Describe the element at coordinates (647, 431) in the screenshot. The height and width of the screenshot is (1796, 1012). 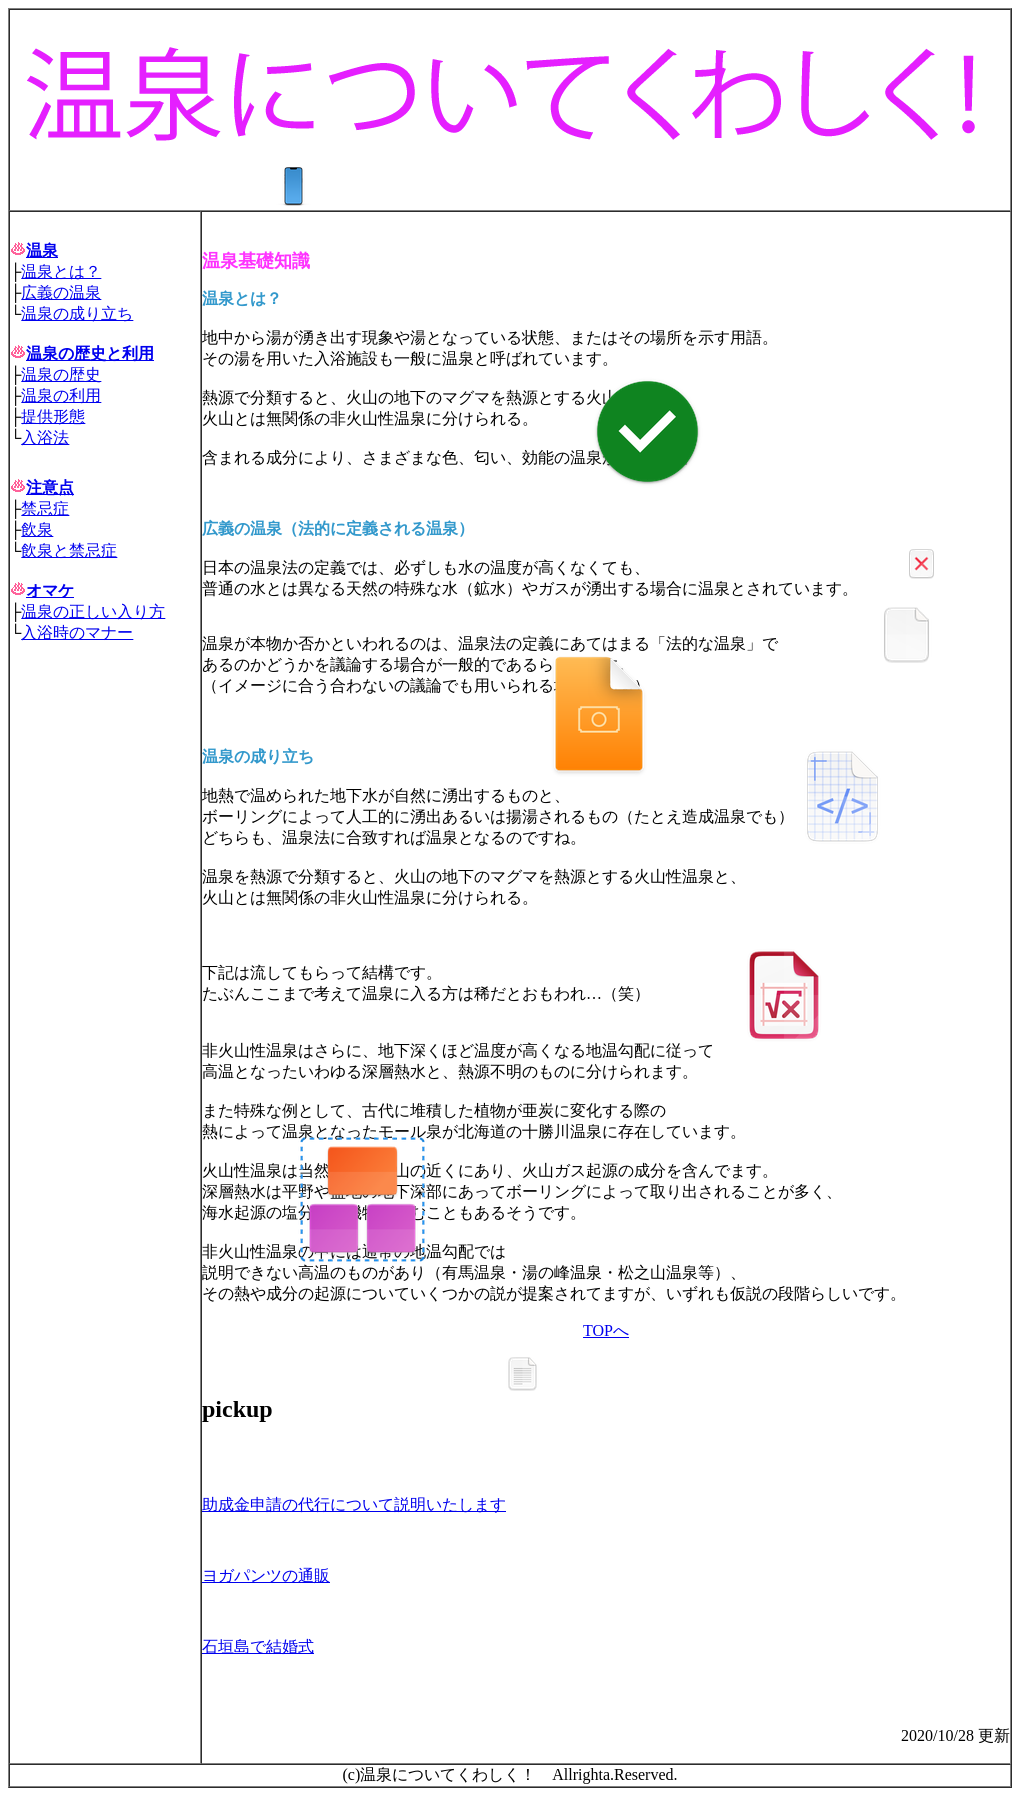
I see `confirm or approve an action` at that location.